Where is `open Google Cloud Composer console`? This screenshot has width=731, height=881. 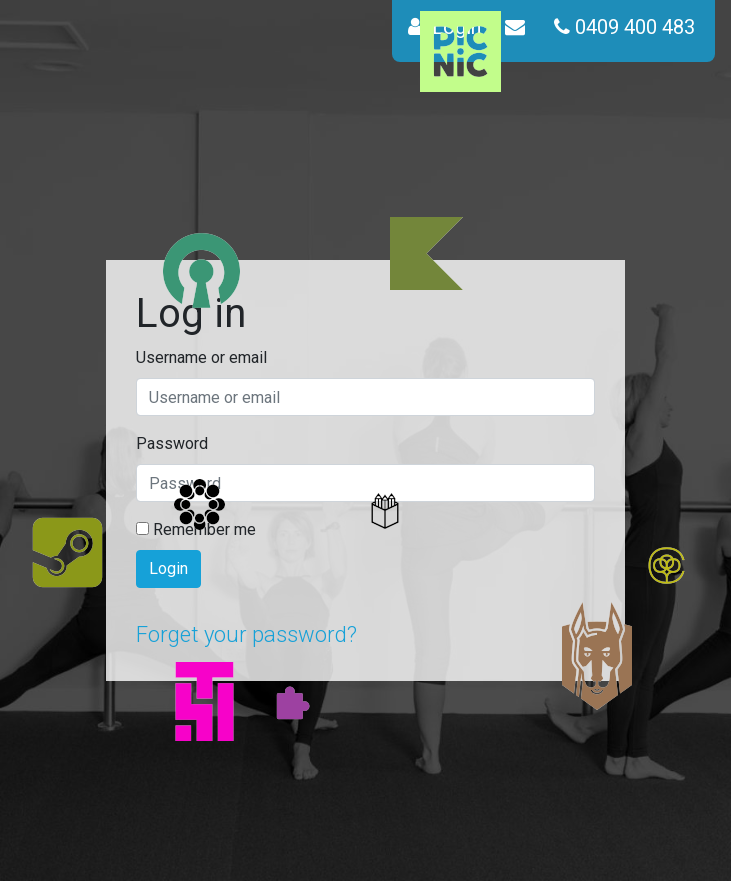 open Google Cloud Composer console is located at coordinates (204, 701).